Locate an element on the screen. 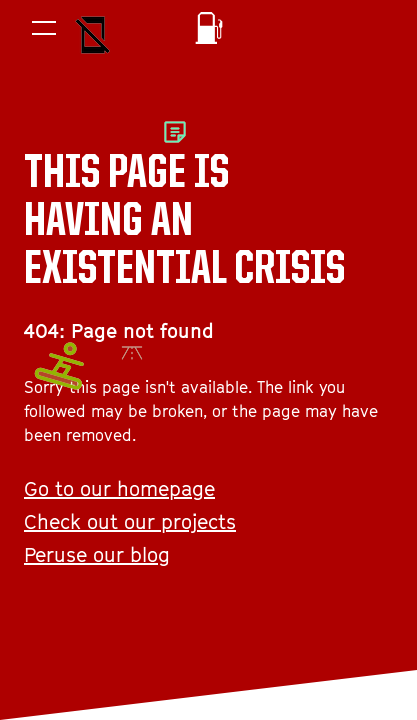 The image size is (417, 720). access snowboarding or winter sports content is located at coordinates (62, 366).